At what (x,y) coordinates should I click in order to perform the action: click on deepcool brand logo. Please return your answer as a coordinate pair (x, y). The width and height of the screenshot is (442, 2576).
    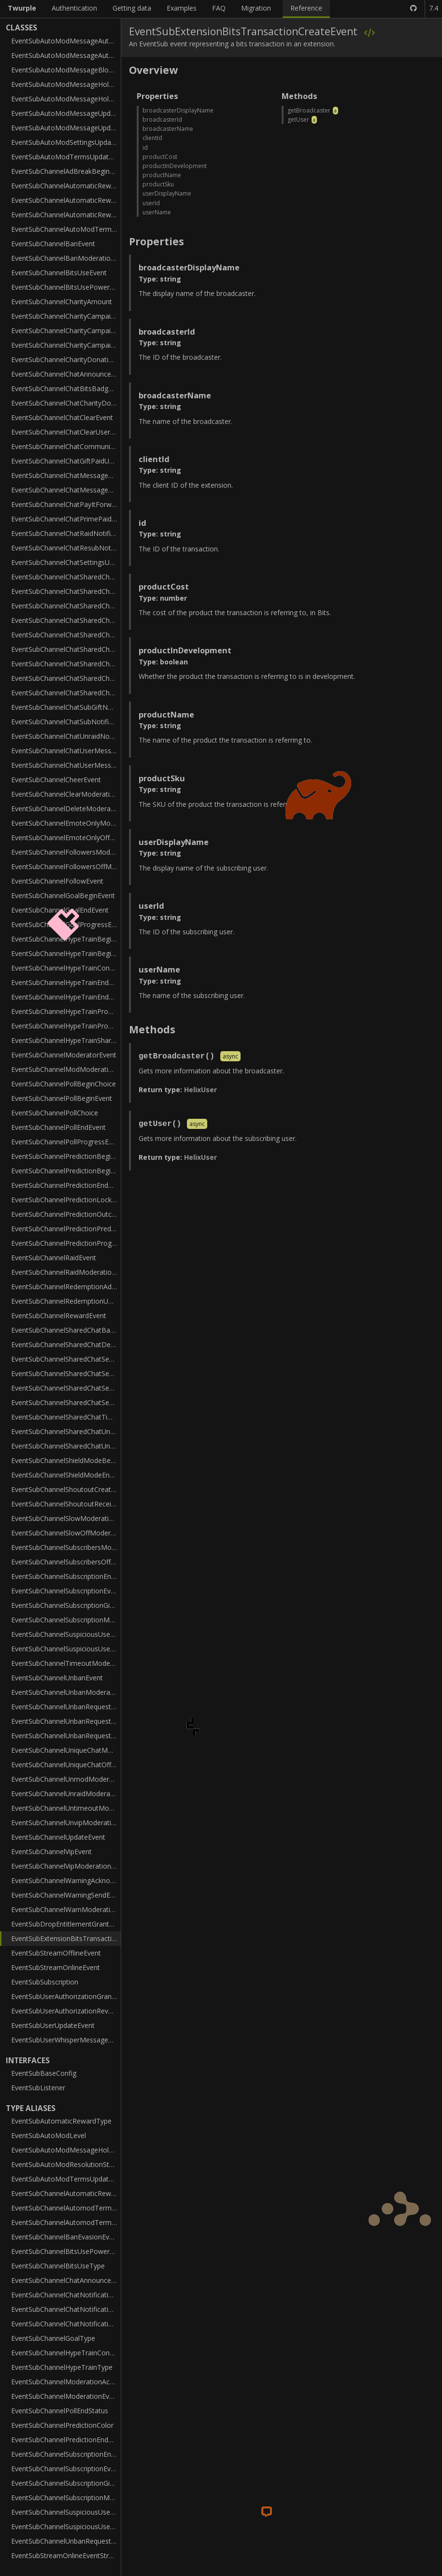
    Looking at the image, I should click on (193, 1727).